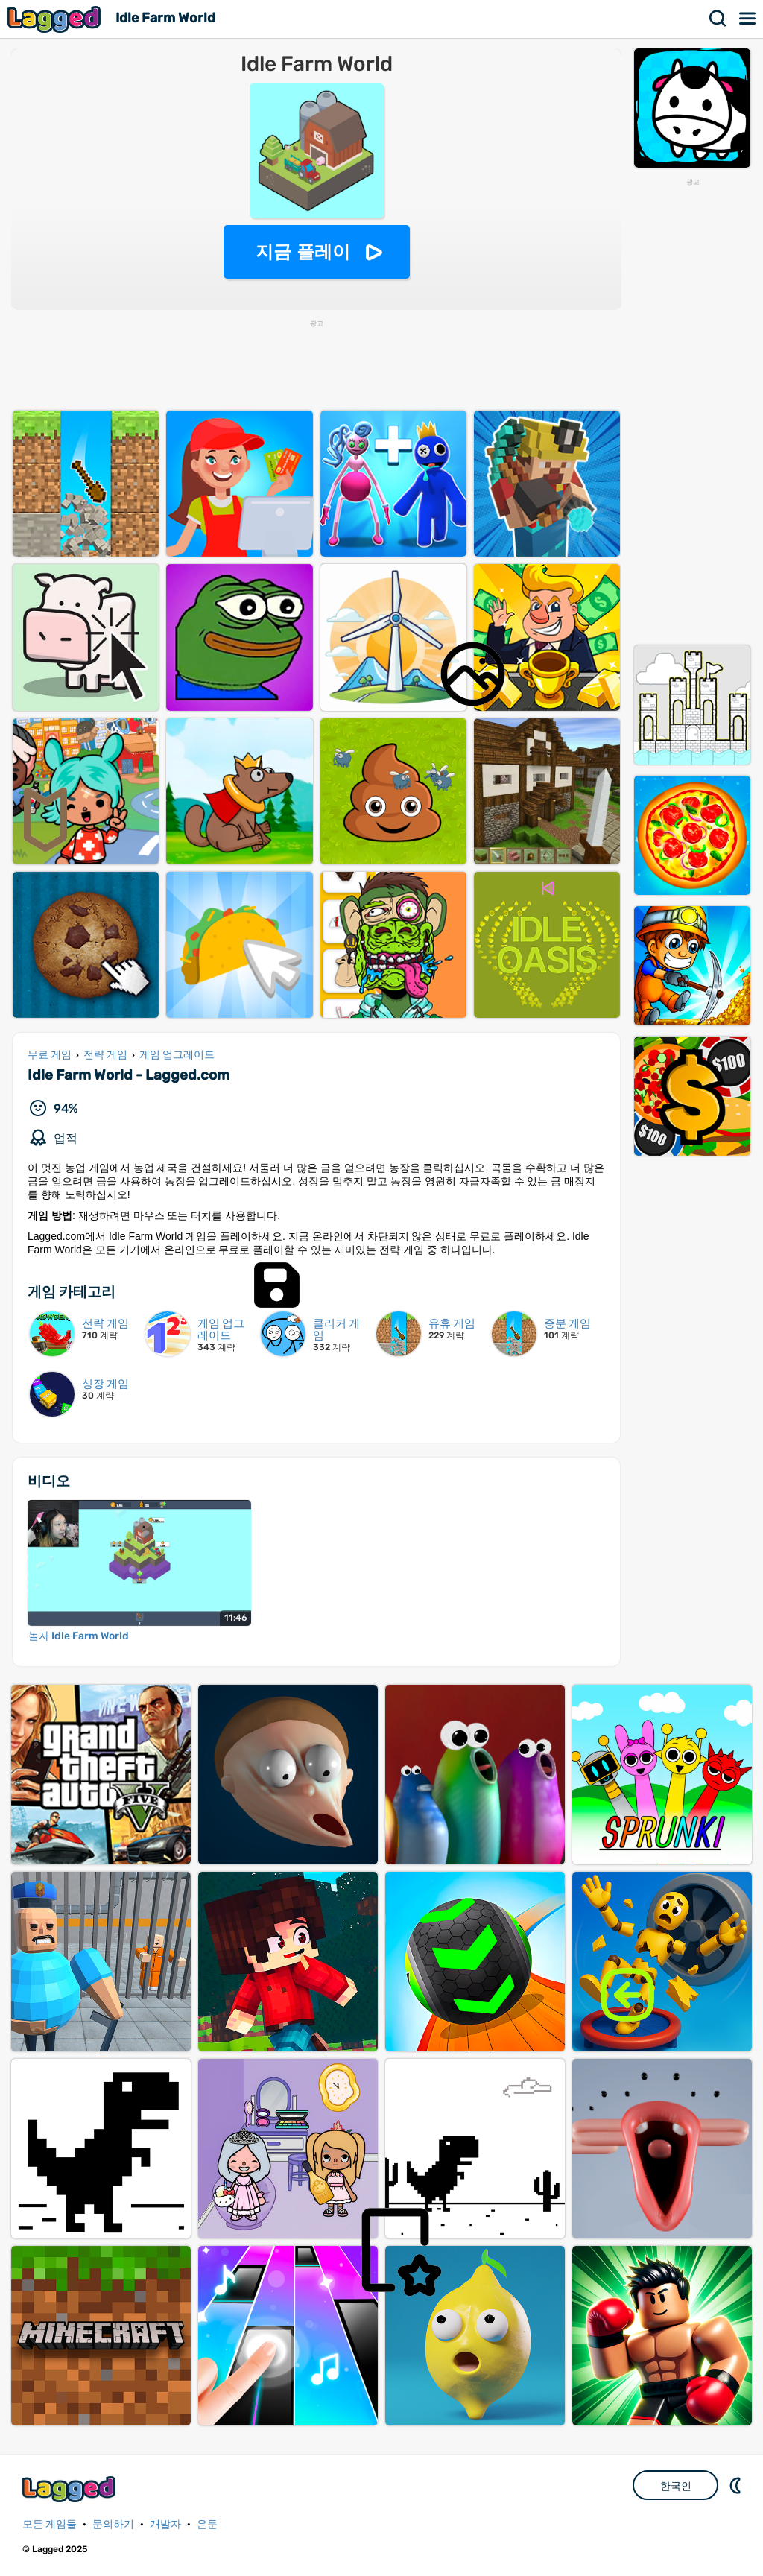 The image size is (763, 2576). Describe the element at coordinates (395, 2250) in the screenshot. I see `mark tablet as favorite device` at that location.